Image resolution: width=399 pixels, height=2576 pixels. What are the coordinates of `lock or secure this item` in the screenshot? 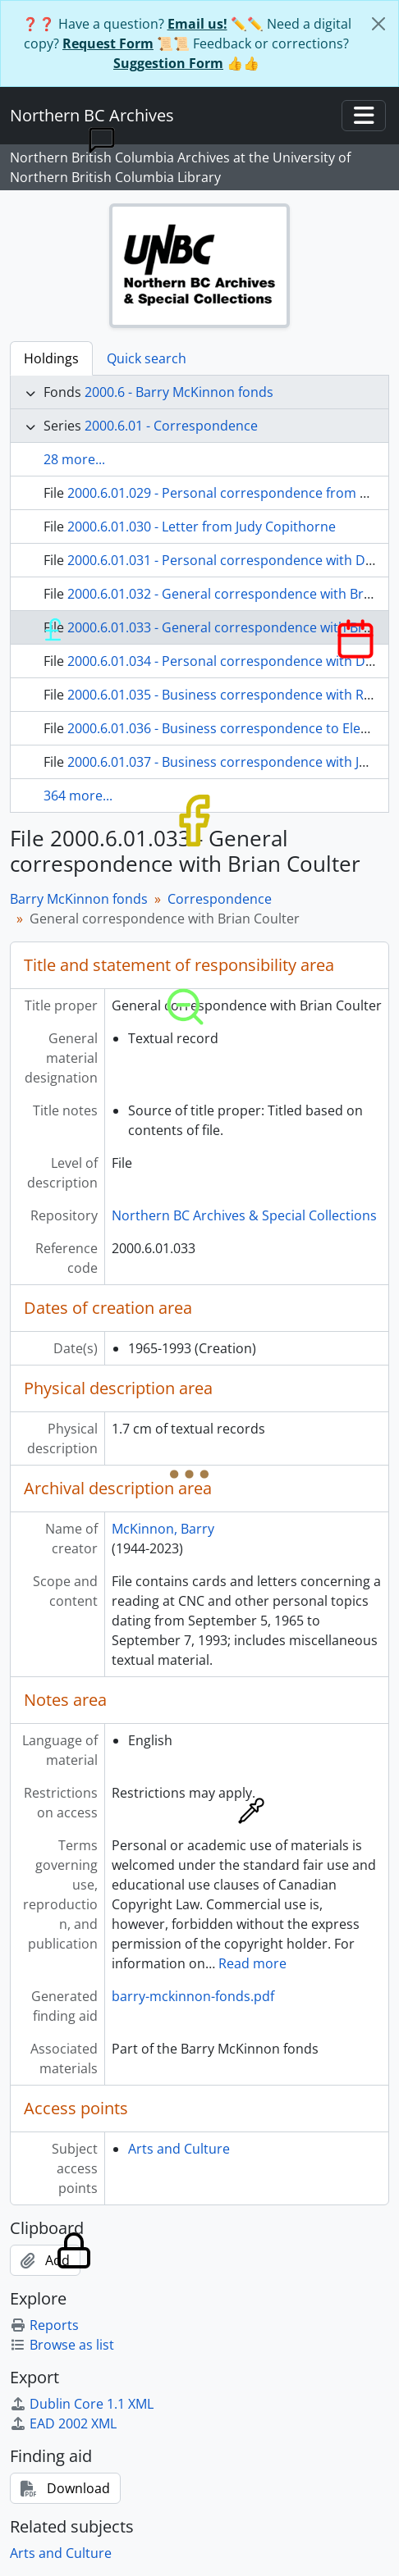 It's located at (74, 2250).